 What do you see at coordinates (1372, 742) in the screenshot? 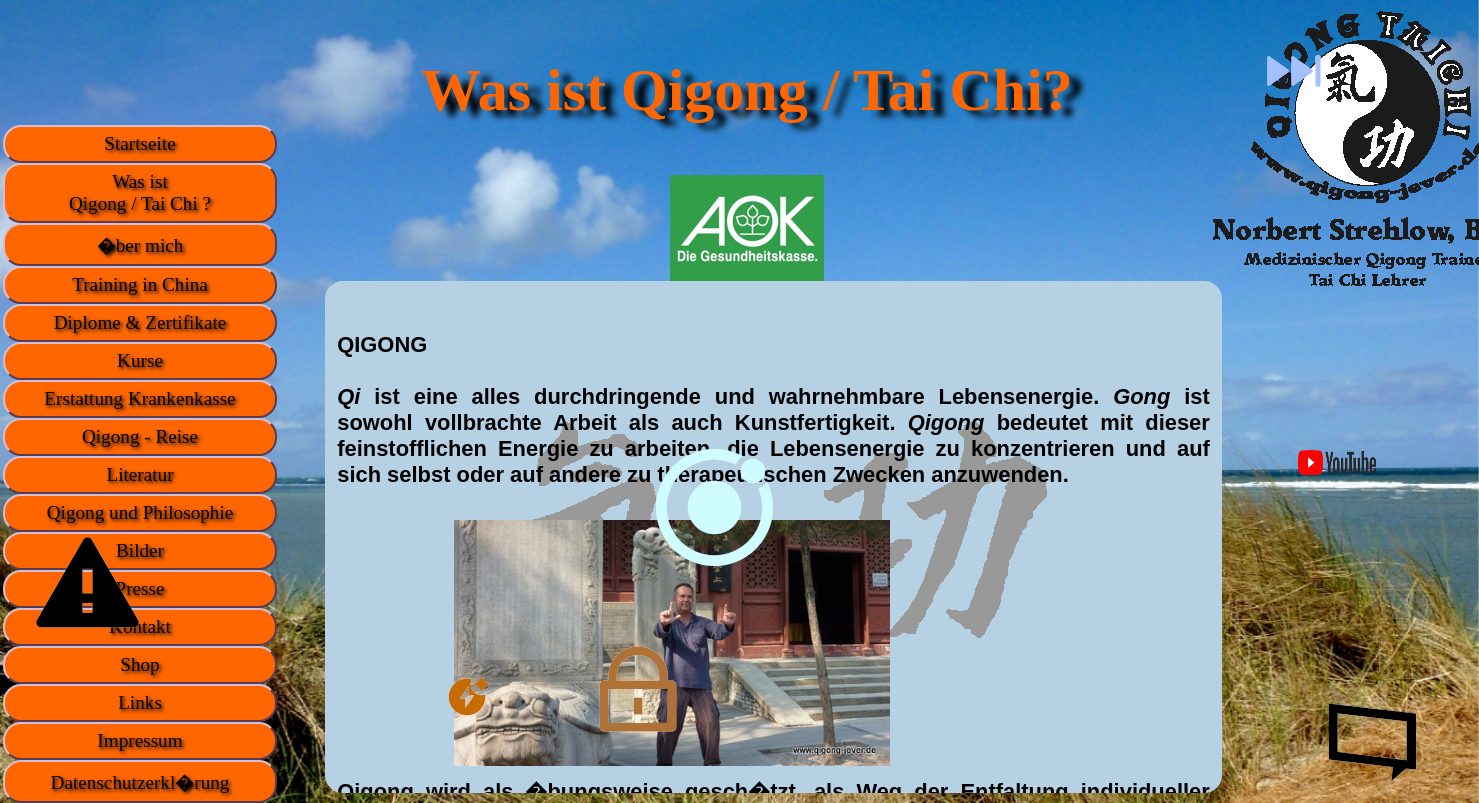
I see `open XSplit broadcasting software` at bounding box center [1372, 742].